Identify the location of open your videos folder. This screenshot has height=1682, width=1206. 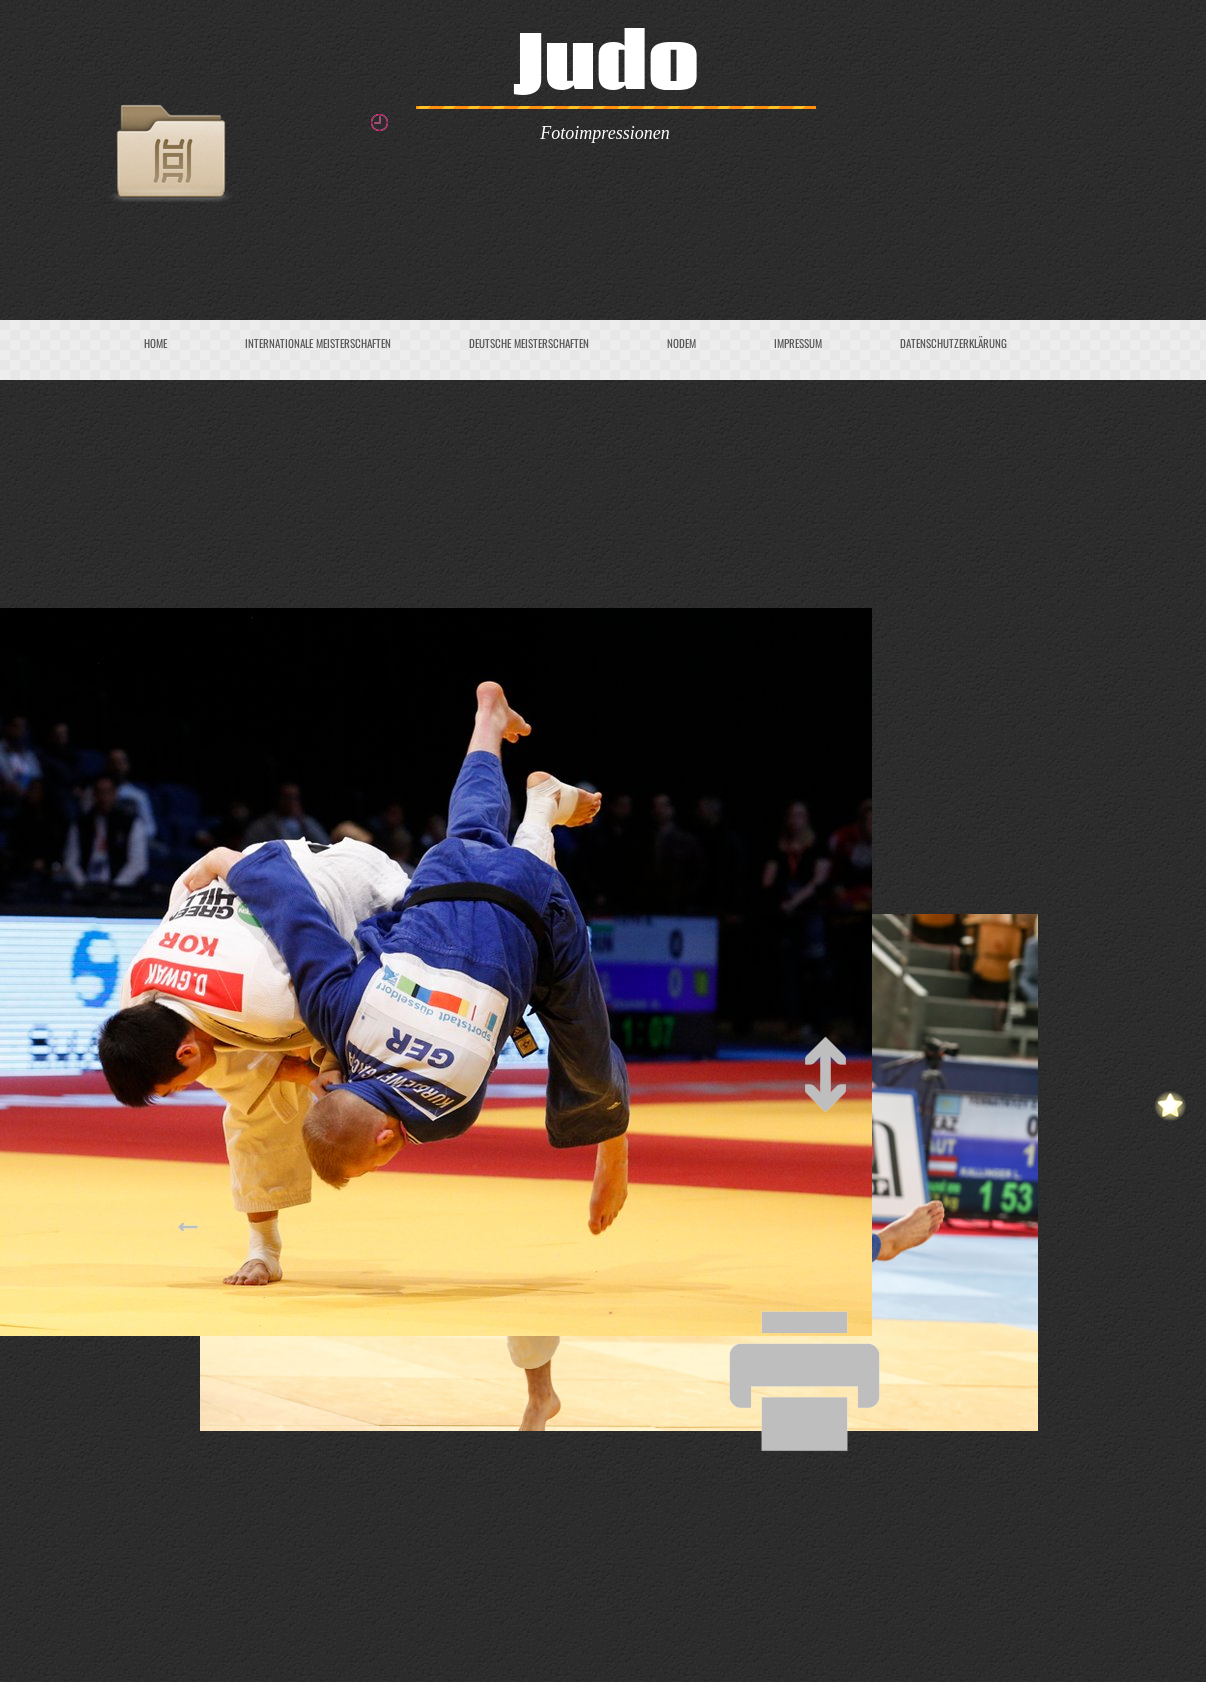
(171, 157).